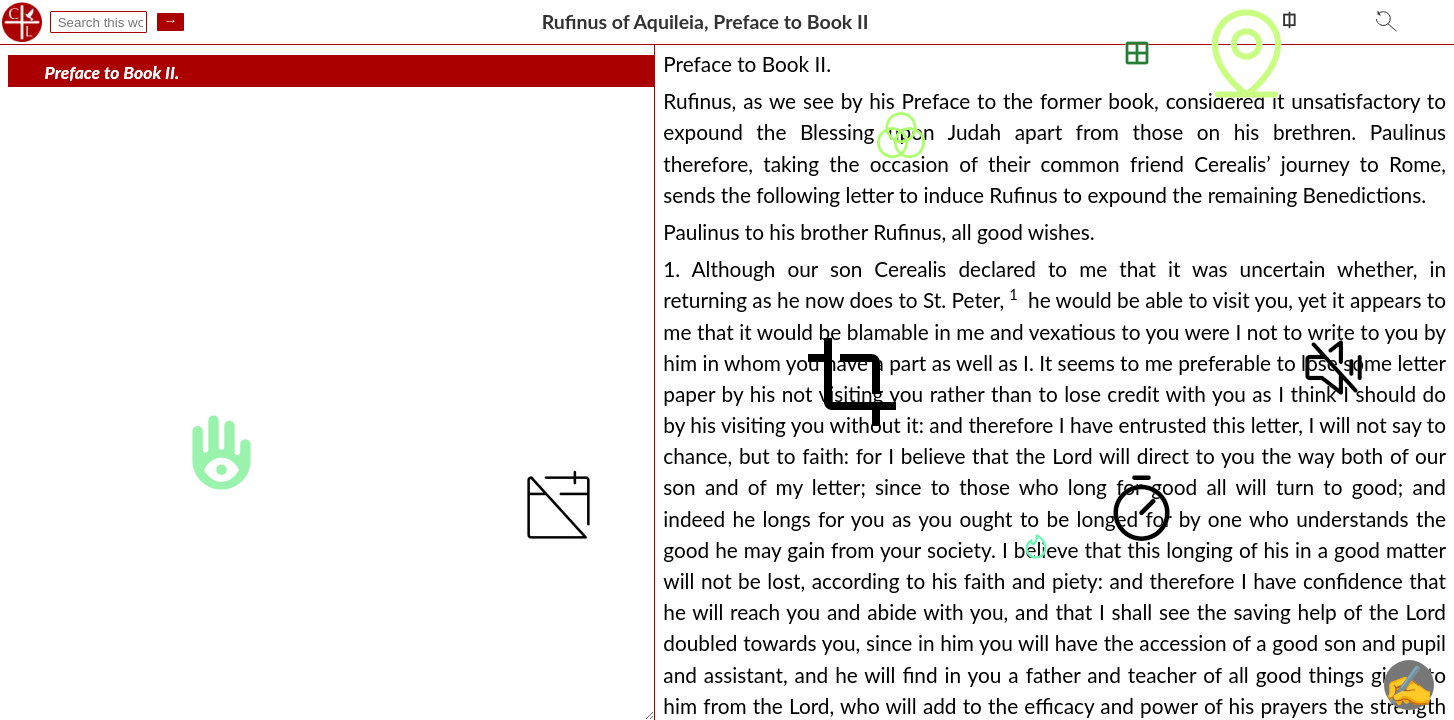 The height and width of the screenshot is (720, 1454). Describe the element at coordinates (221, 452) in the screenshot. I see `access hand tracking or gesture recognition settings` at that location.